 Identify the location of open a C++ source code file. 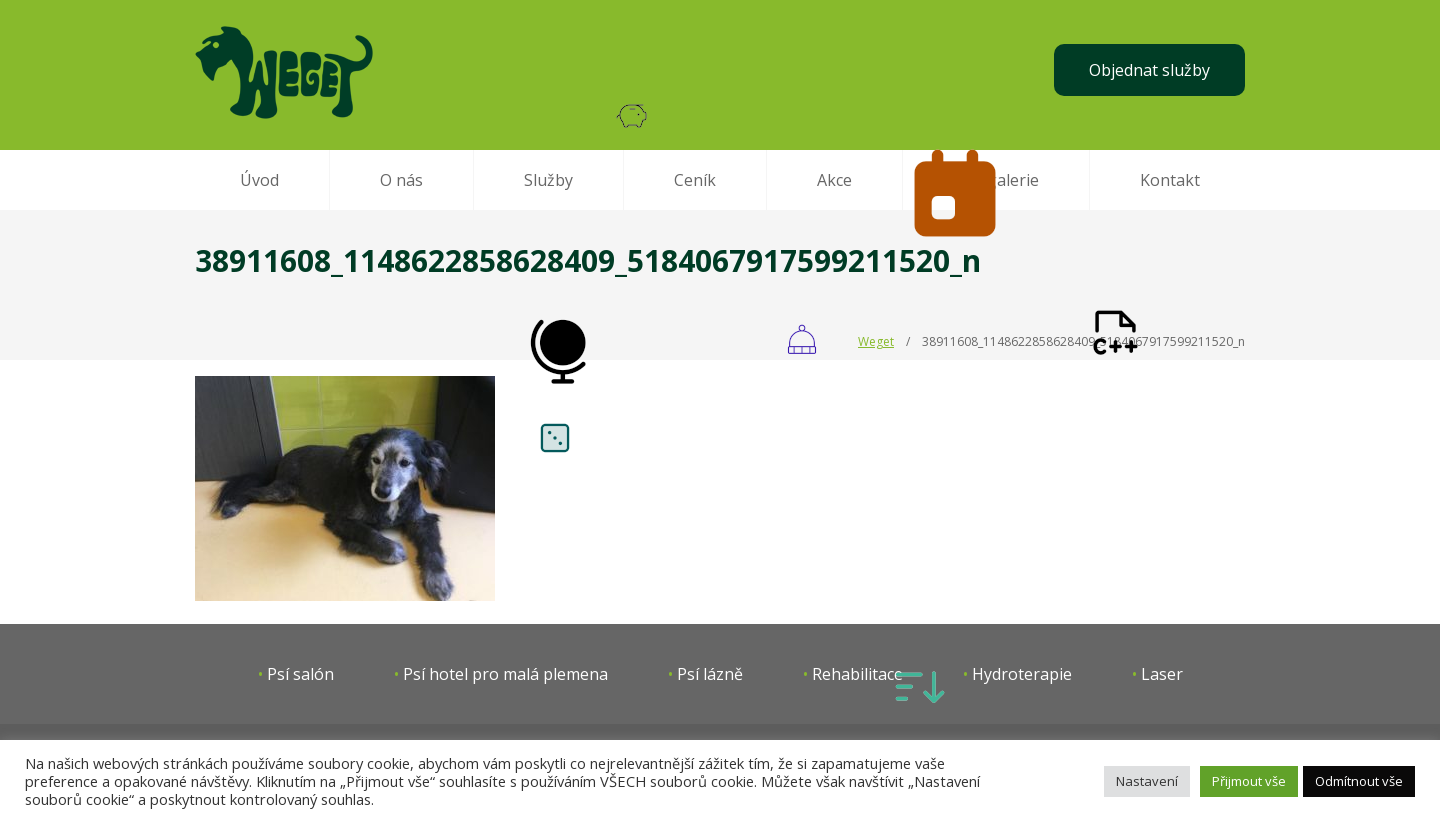
(1115, 334).